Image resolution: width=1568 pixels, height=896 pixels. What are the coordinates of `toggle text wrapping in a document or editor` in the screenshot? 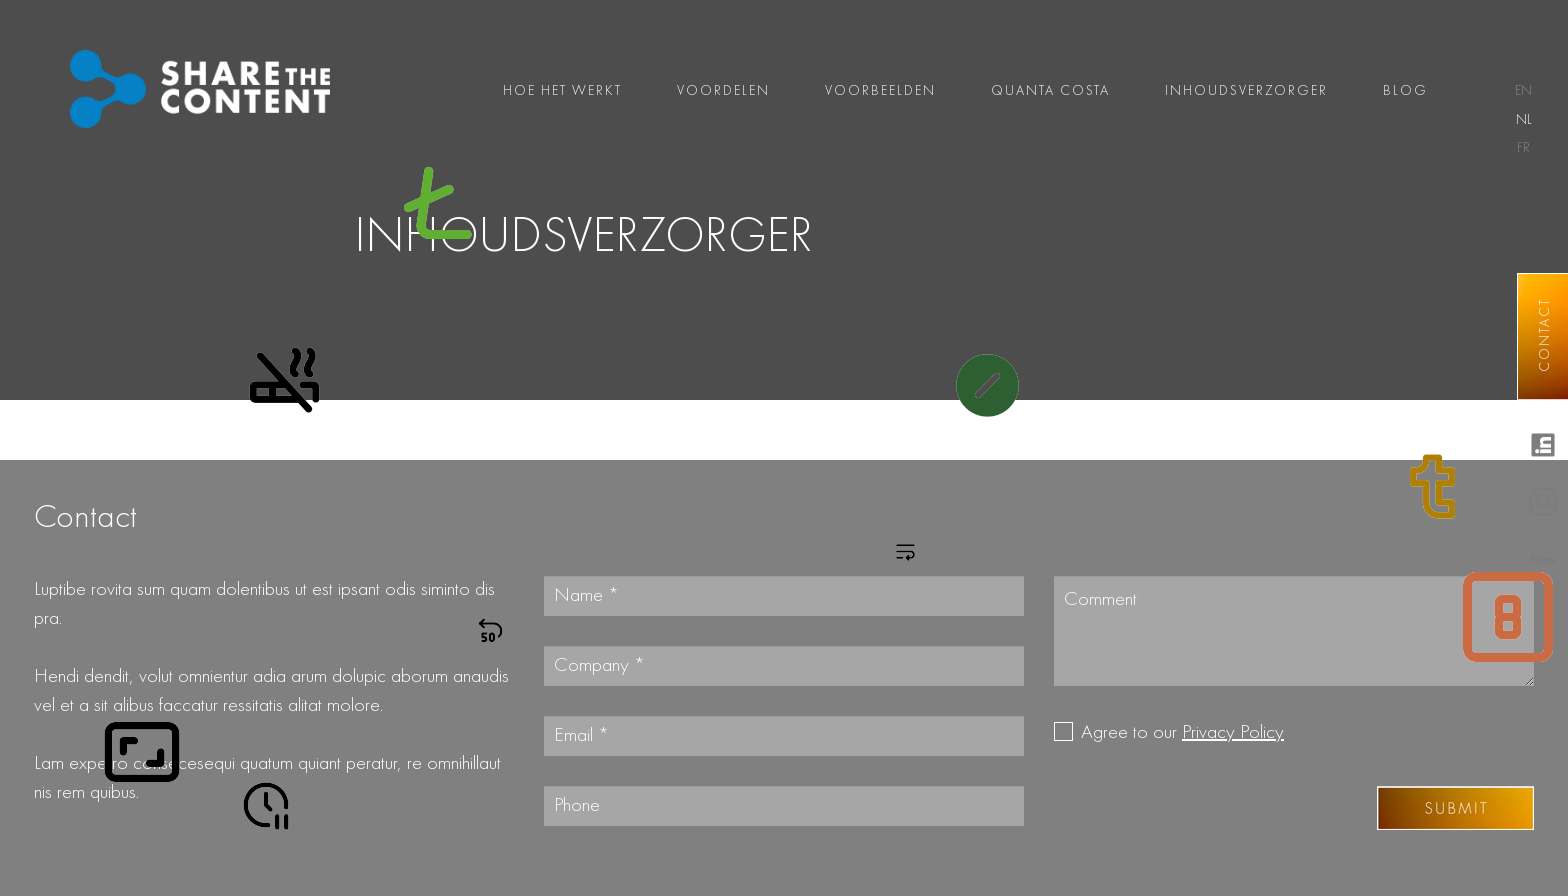 It's located at (905, 551).